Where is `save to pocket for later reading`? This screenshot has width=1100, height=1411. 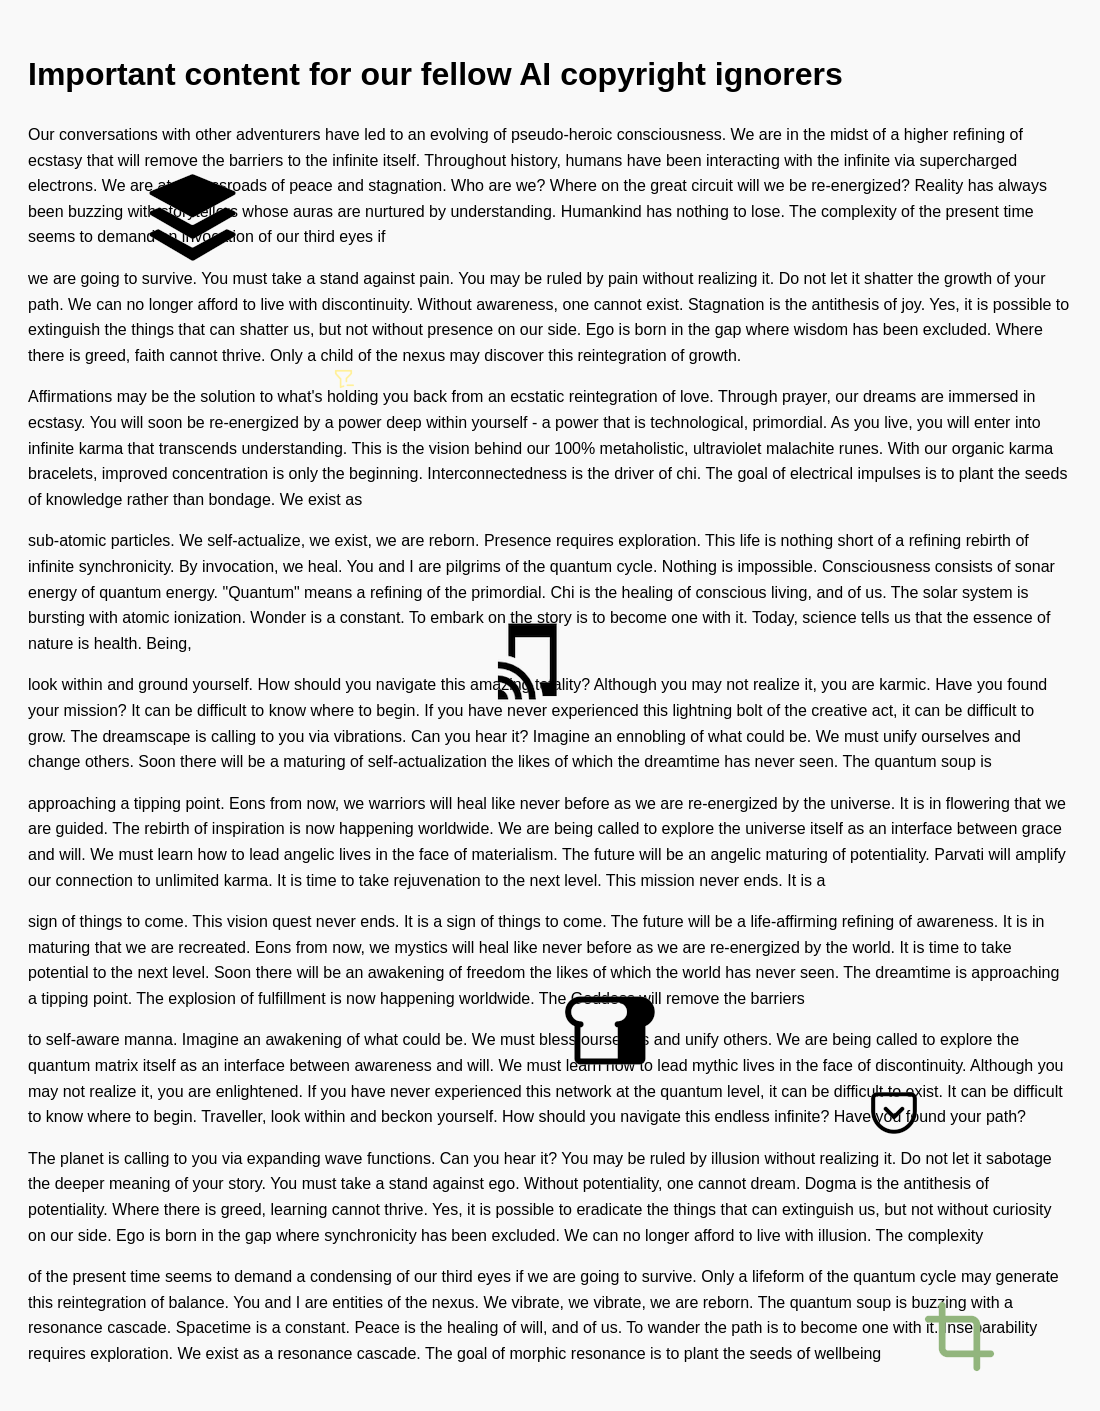 save to pocket for later reading is located at coordinates (894, 1113).